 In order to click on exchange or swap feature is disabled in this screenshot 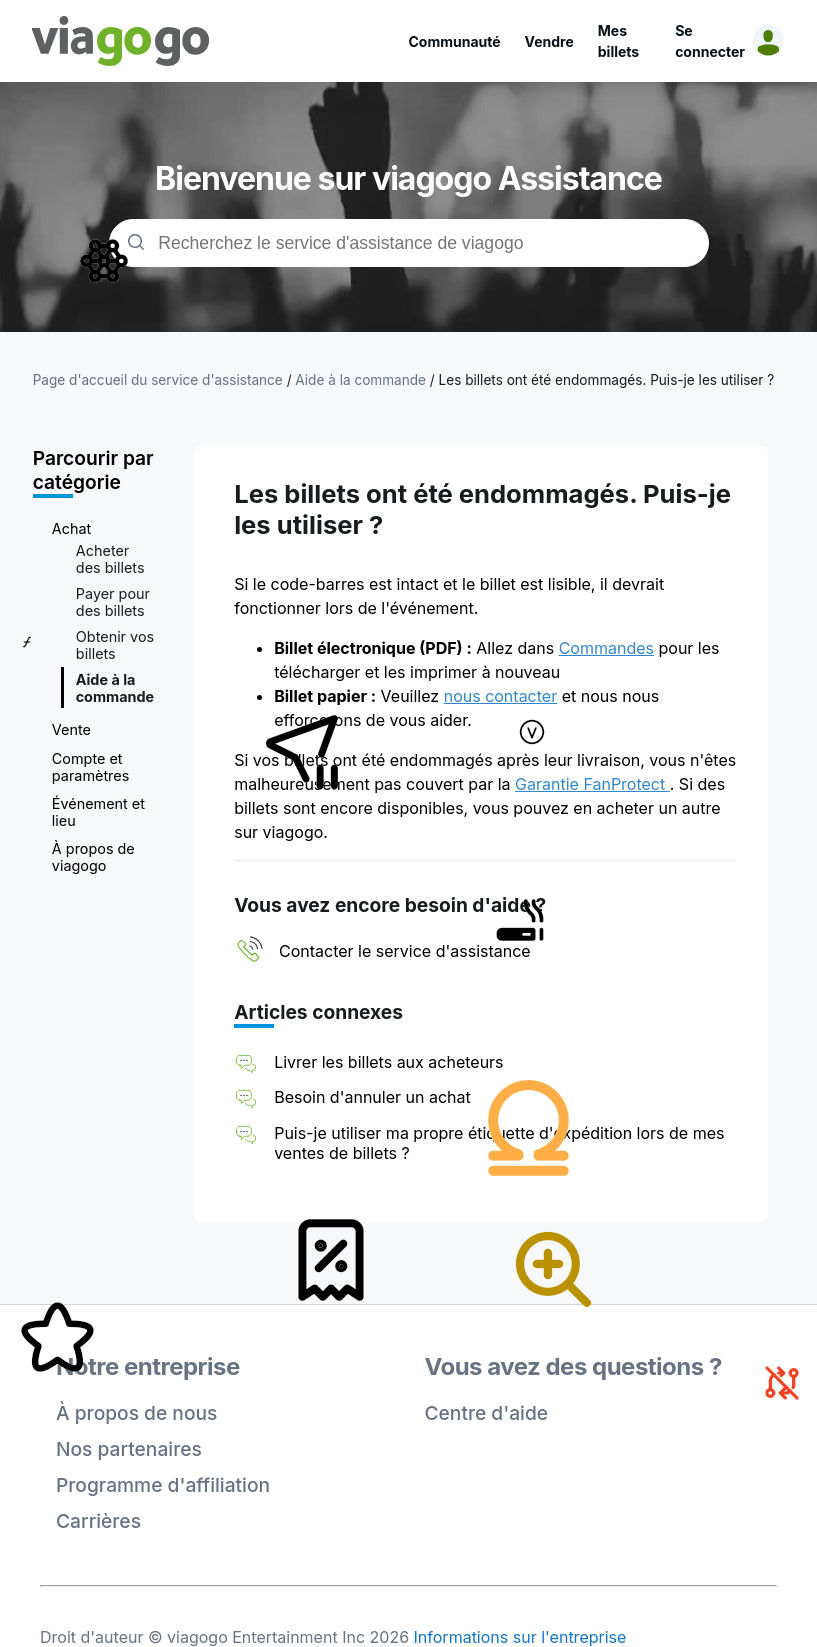, I will do `click(782, 1383)`.